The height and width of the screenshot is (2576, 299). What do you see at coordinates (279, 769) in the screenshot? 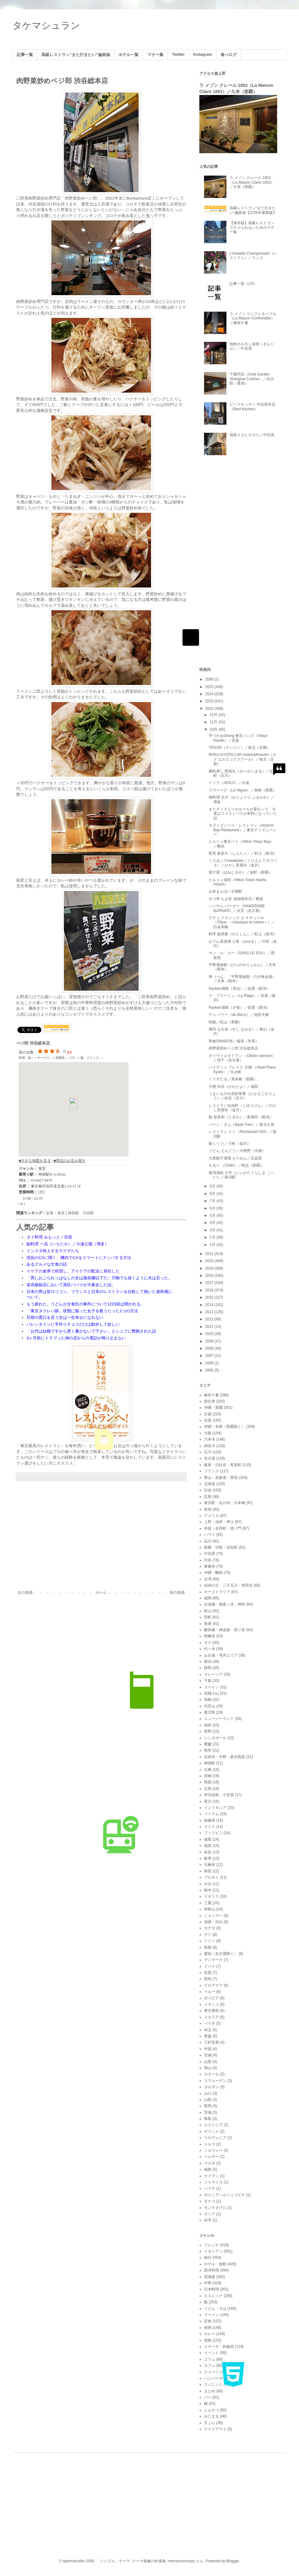
I see `view quoted messages` at bounding box center [279, 769].